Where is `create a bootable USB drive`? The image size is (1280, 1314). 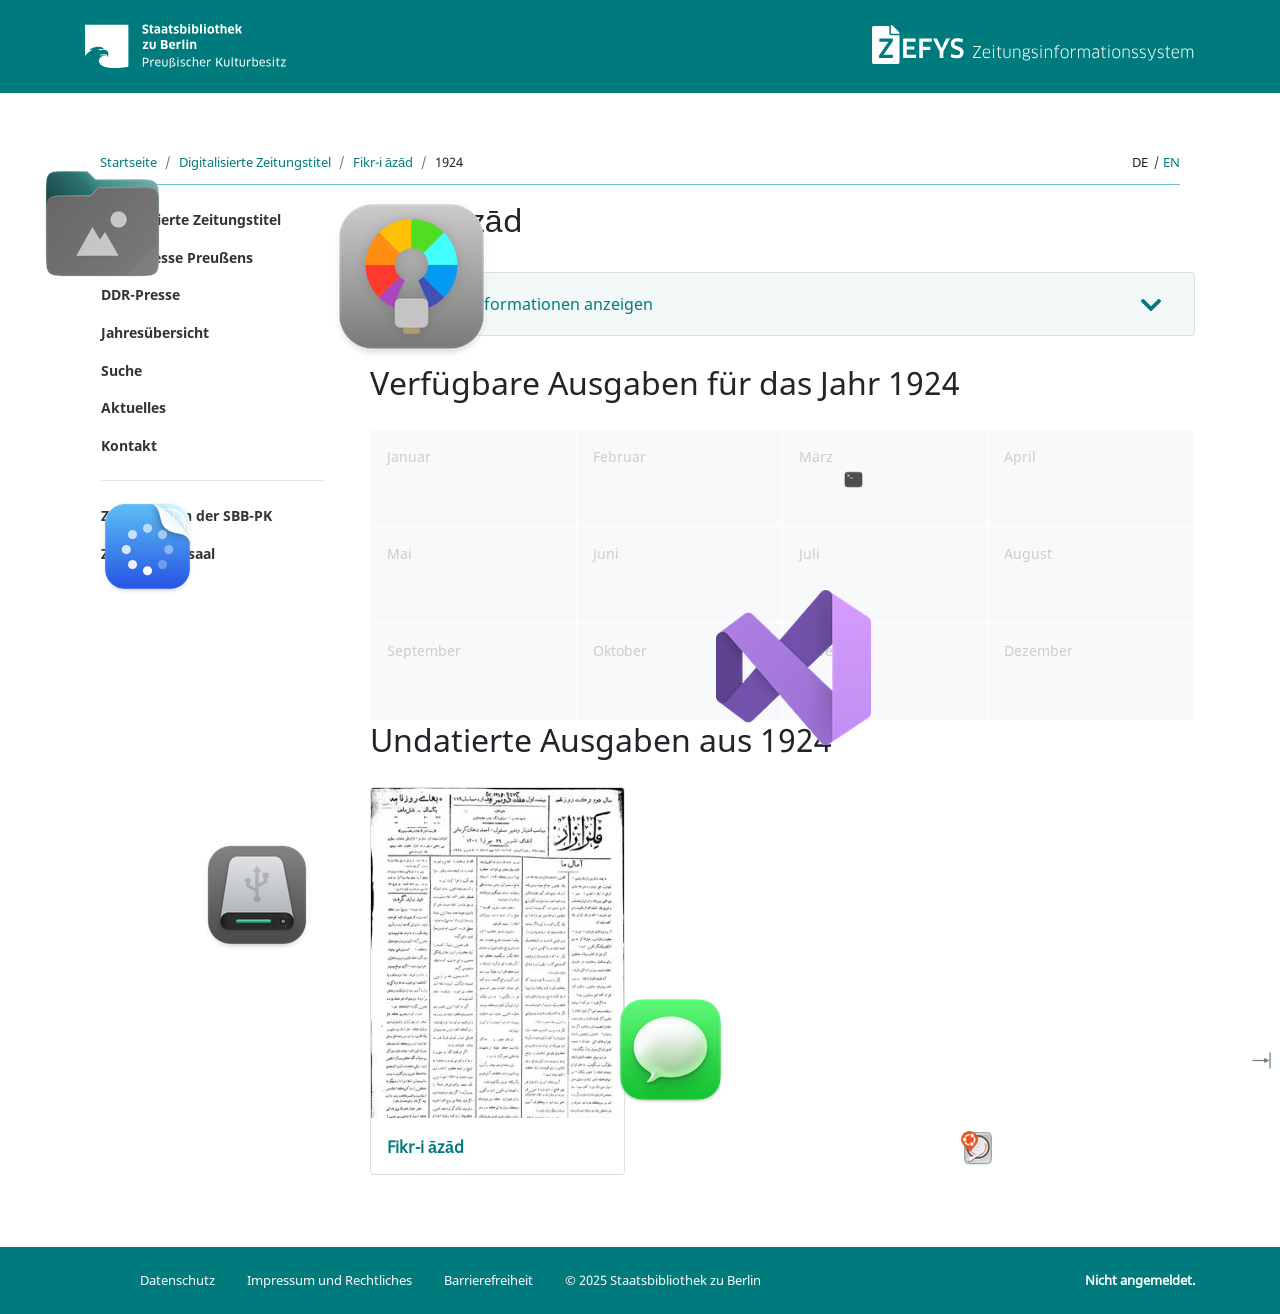
create a bootable USB drive is located at coordinates (257, 895).